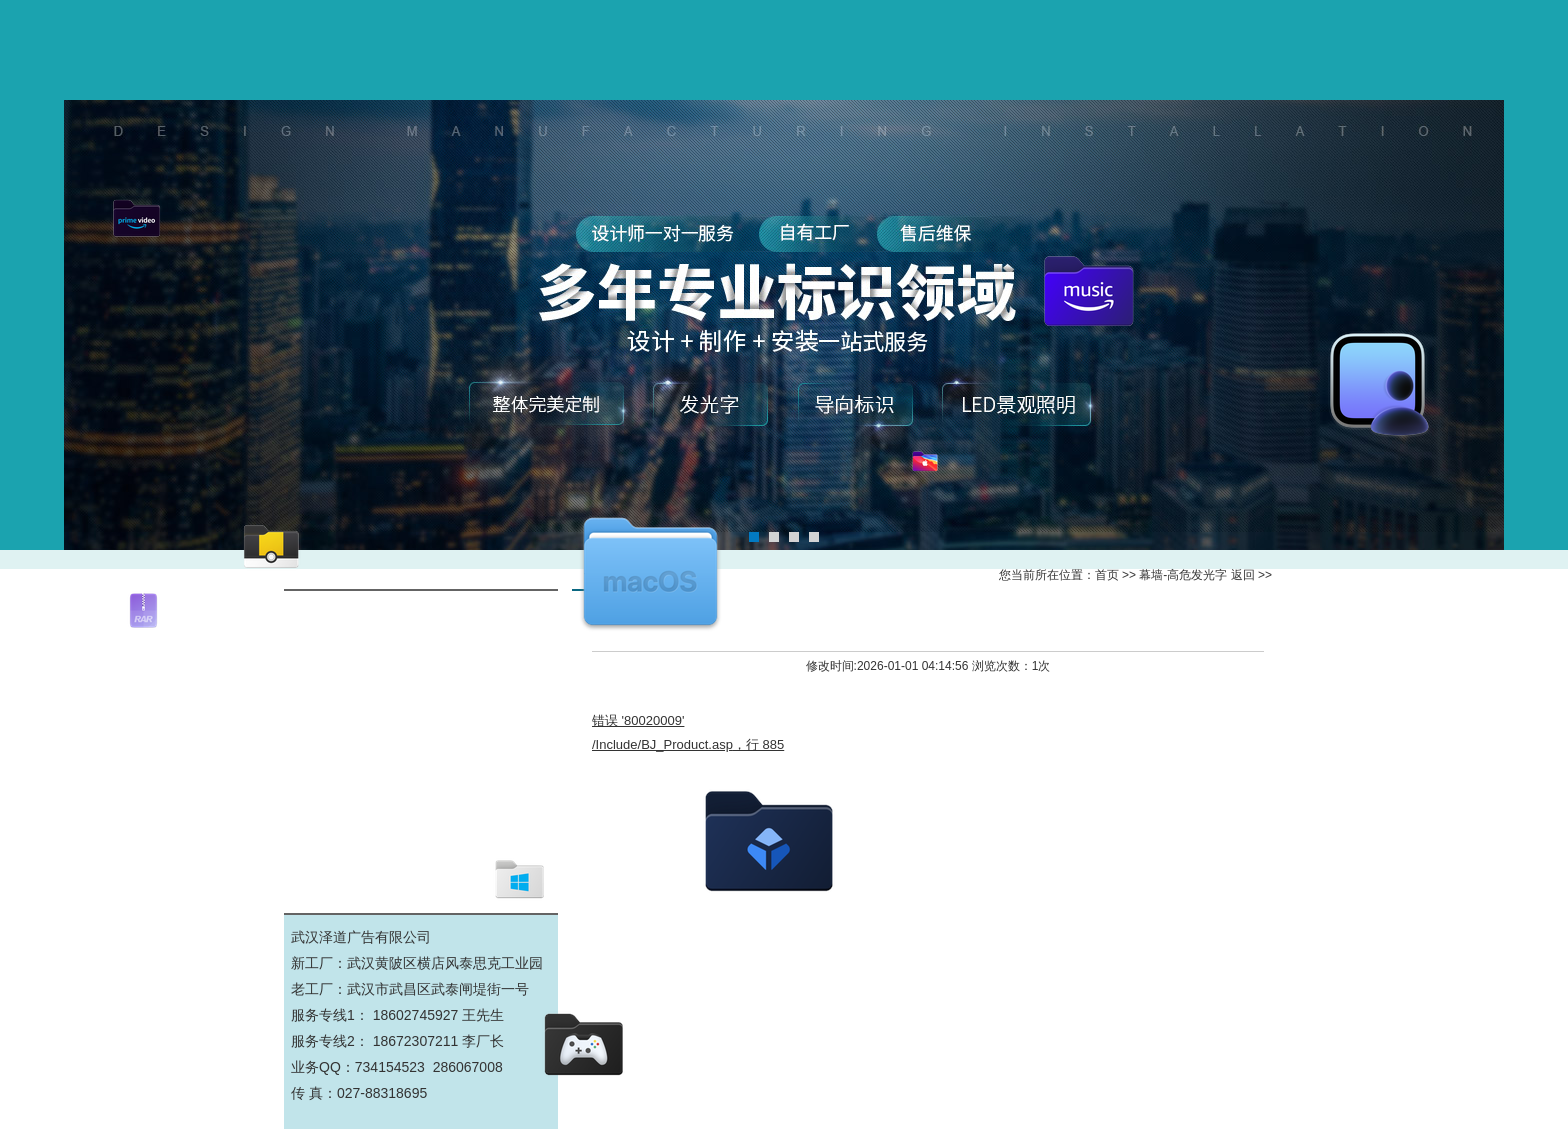 This screenshot has width=1568, height=1142. Describe the element at coordinates (519, 880) in the screenshot. I see `open windows 8 system folder` at that location.